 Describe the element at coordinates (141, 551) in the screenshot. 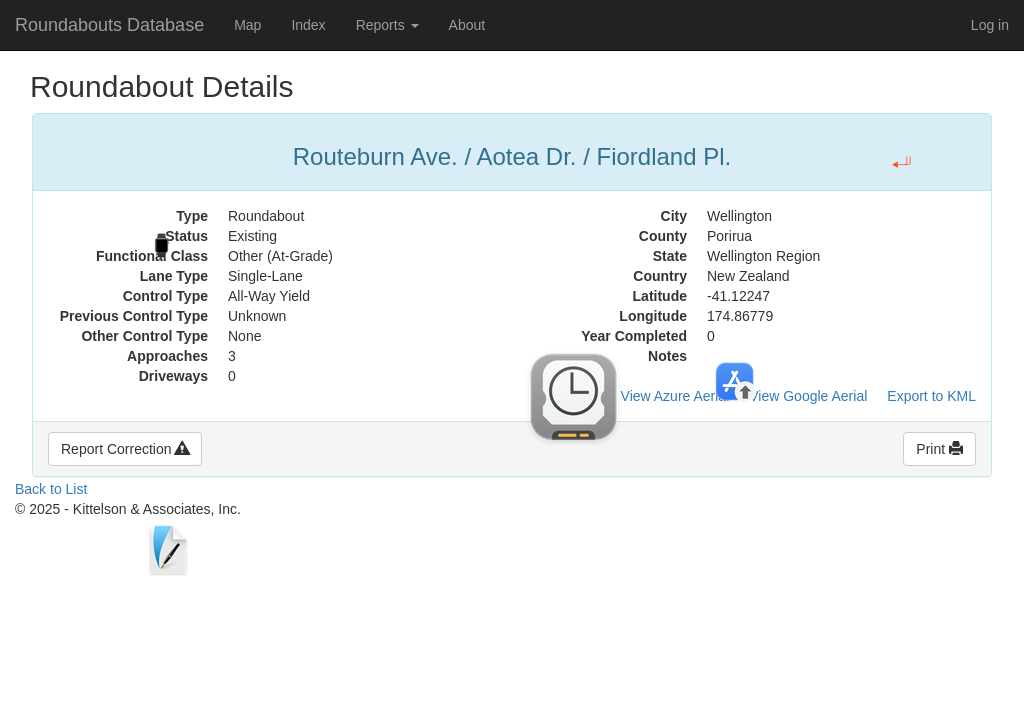

I see `a scribus document file` at that location.